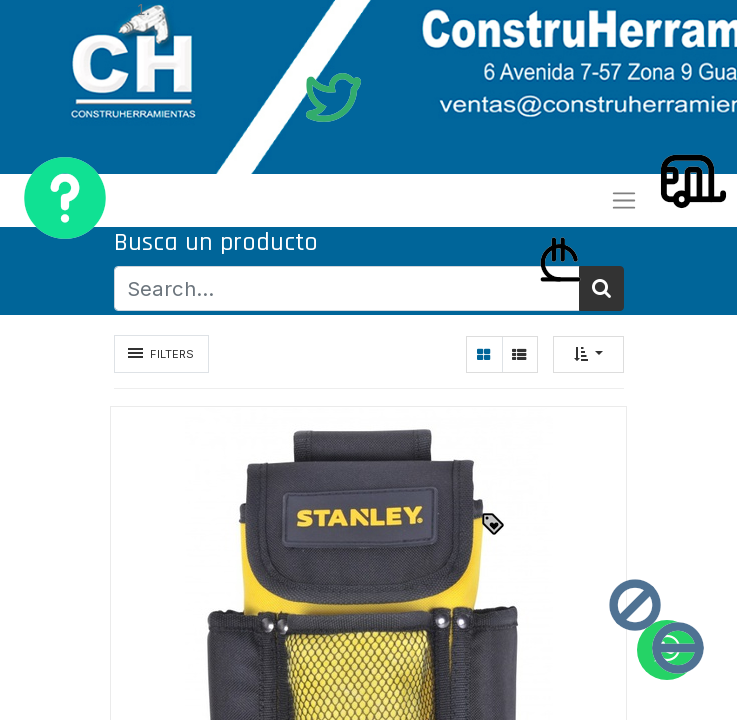  What do you see at coordinates (493, 524) in the screenshot?
I see `access loyalty rewards or points` at bounding box center [493, 524].